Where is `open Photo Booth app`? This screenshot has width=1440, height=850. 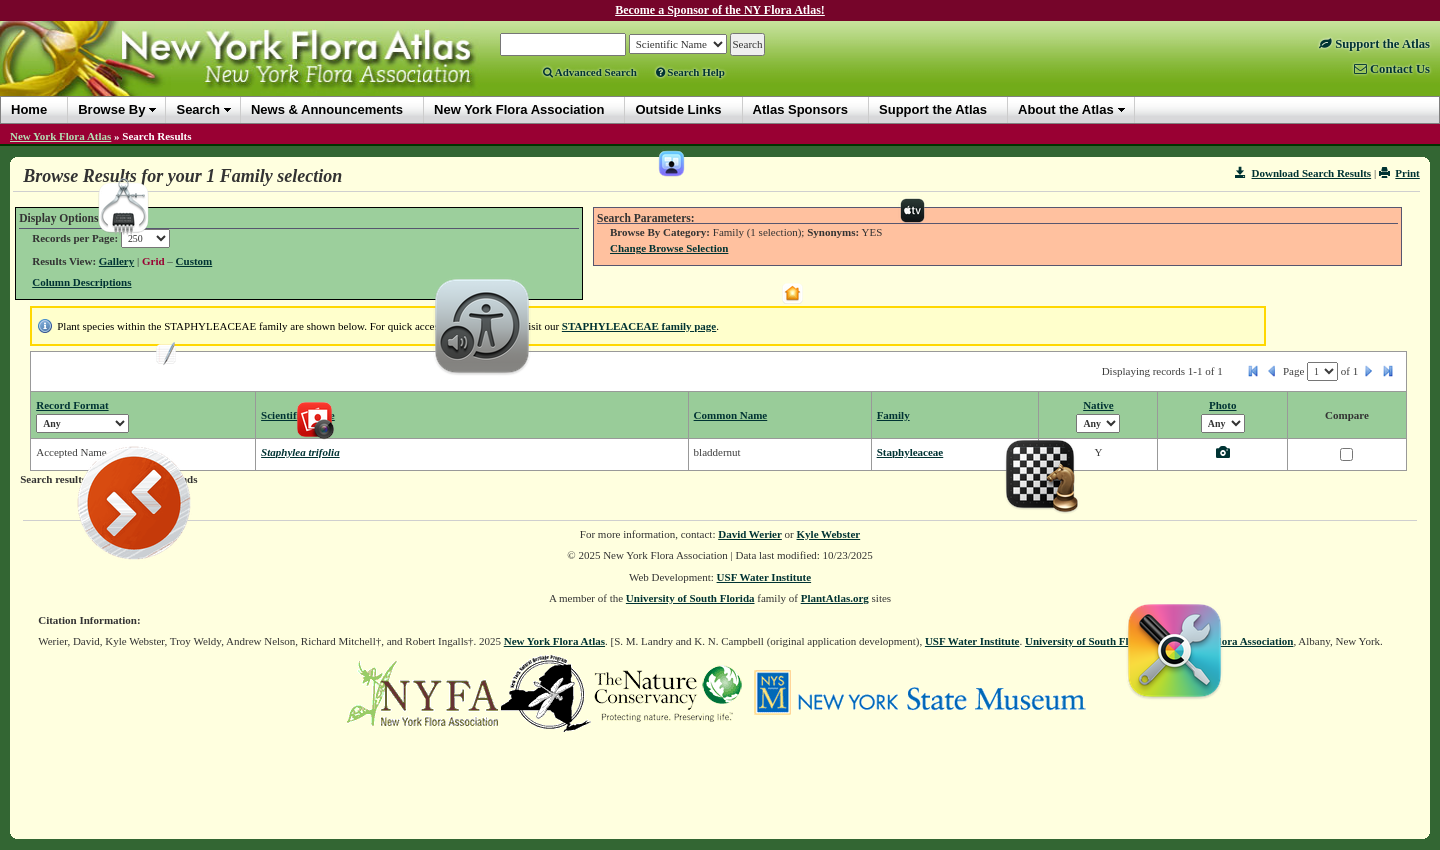 open Photo Booth app is located at coordinates (314, 419).